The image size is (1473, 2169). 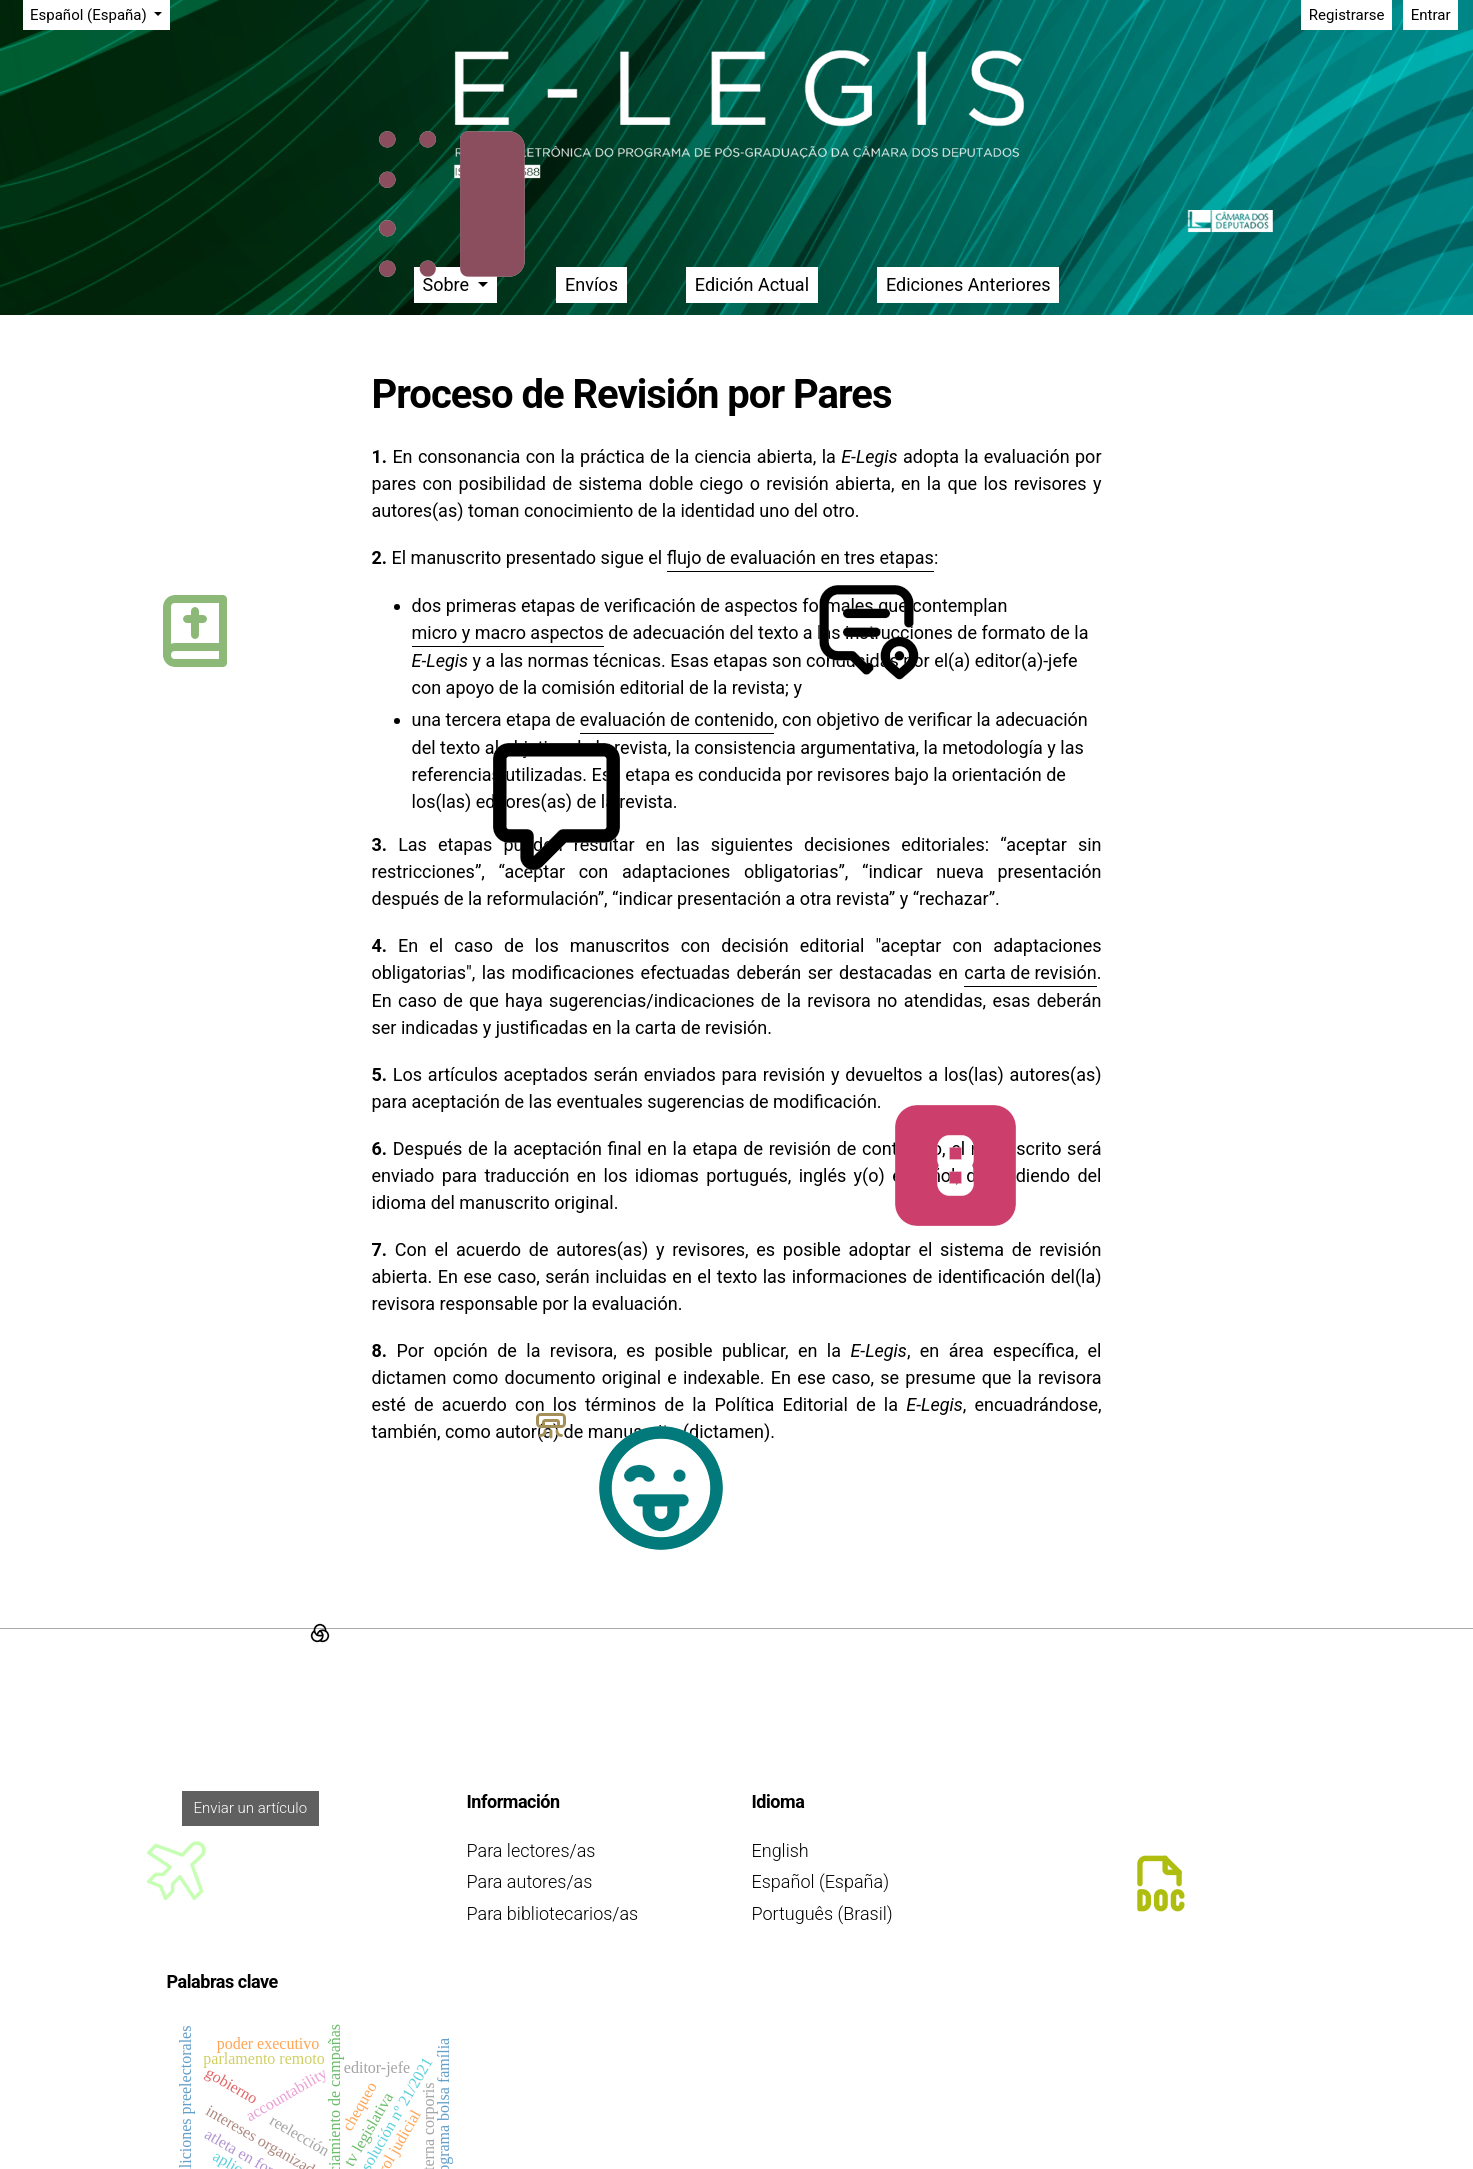 What do you see at coordinates (866, 627) in the screenshot?
I see `pin a message to a specific location` at bounding box center [866, 627].